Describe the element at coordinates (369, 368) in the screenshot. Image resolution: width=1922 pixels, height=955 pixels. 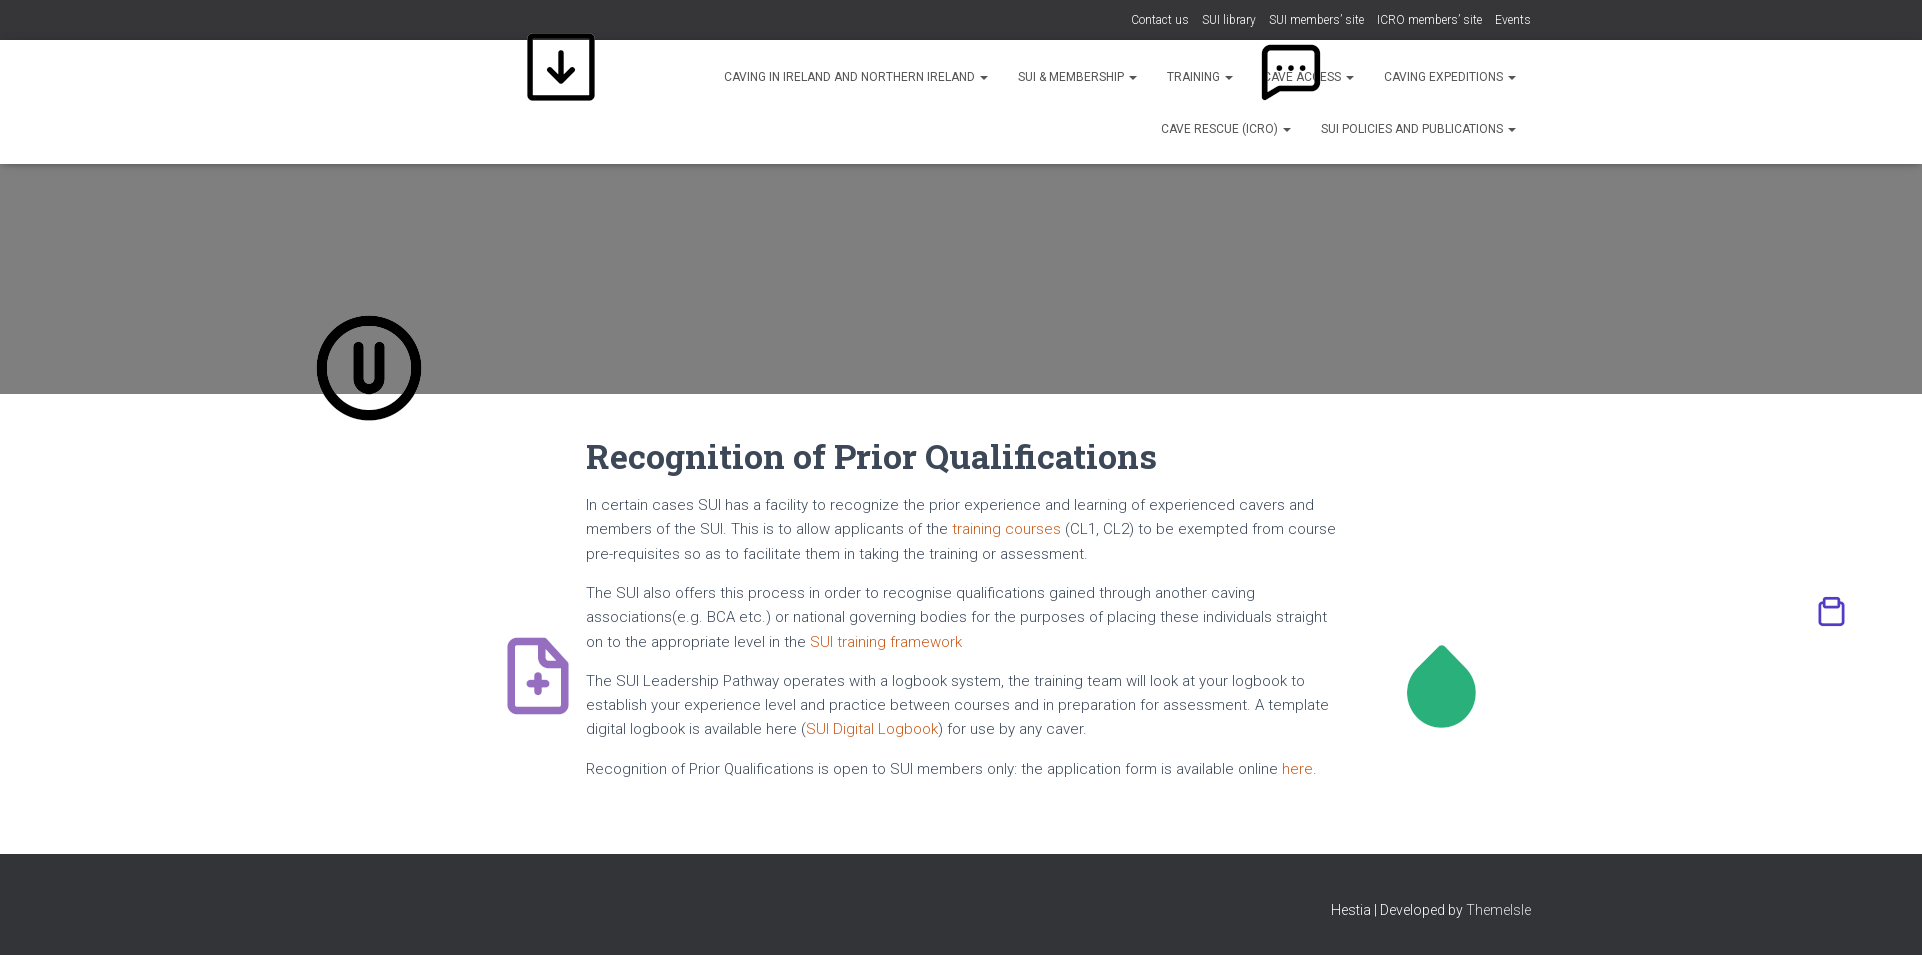
I see `indicates an unread item or status` at that location.